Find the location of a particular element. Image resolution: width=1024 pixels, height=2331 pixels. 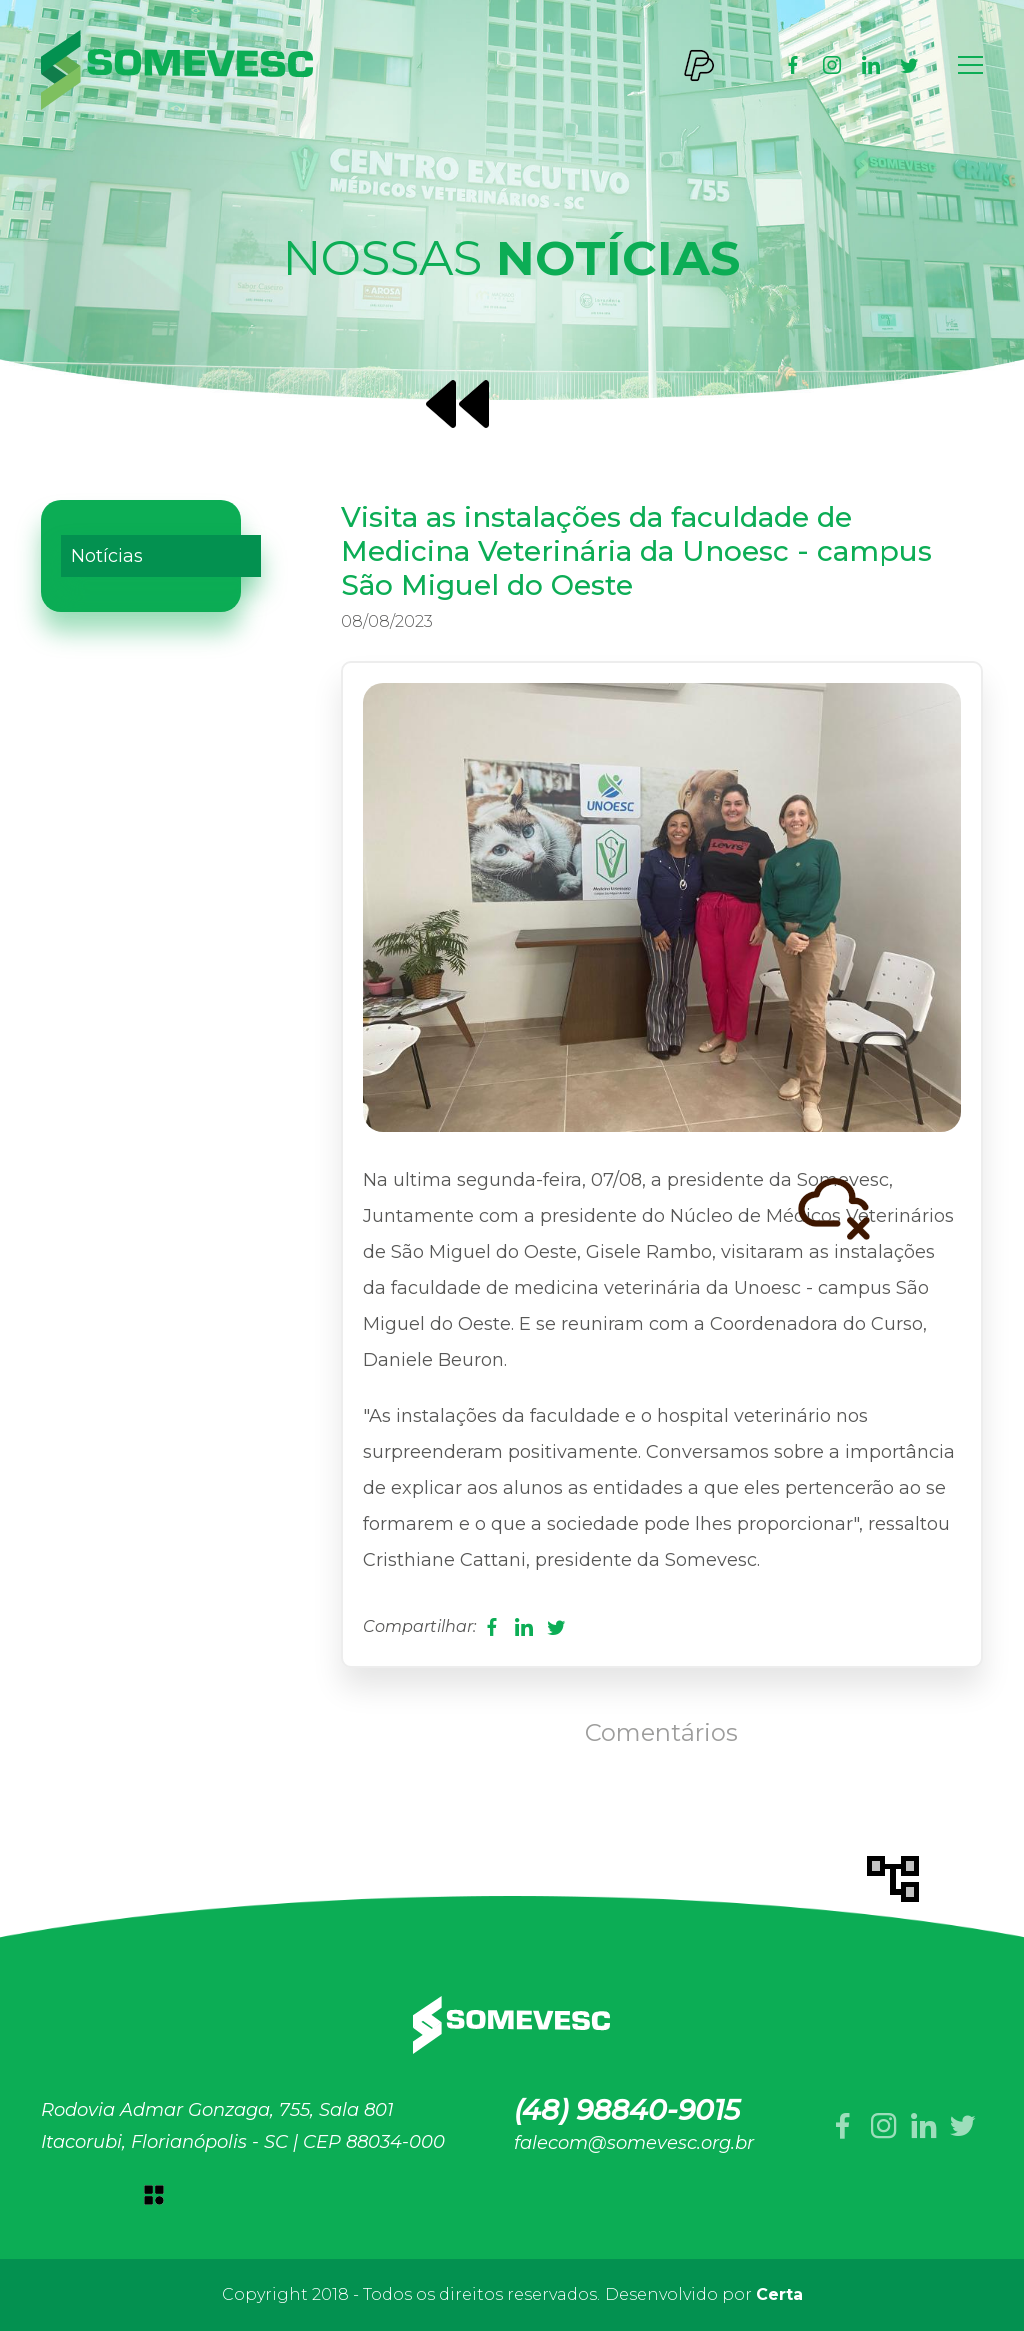

pay with paypal is located at coordinates (698, 65).